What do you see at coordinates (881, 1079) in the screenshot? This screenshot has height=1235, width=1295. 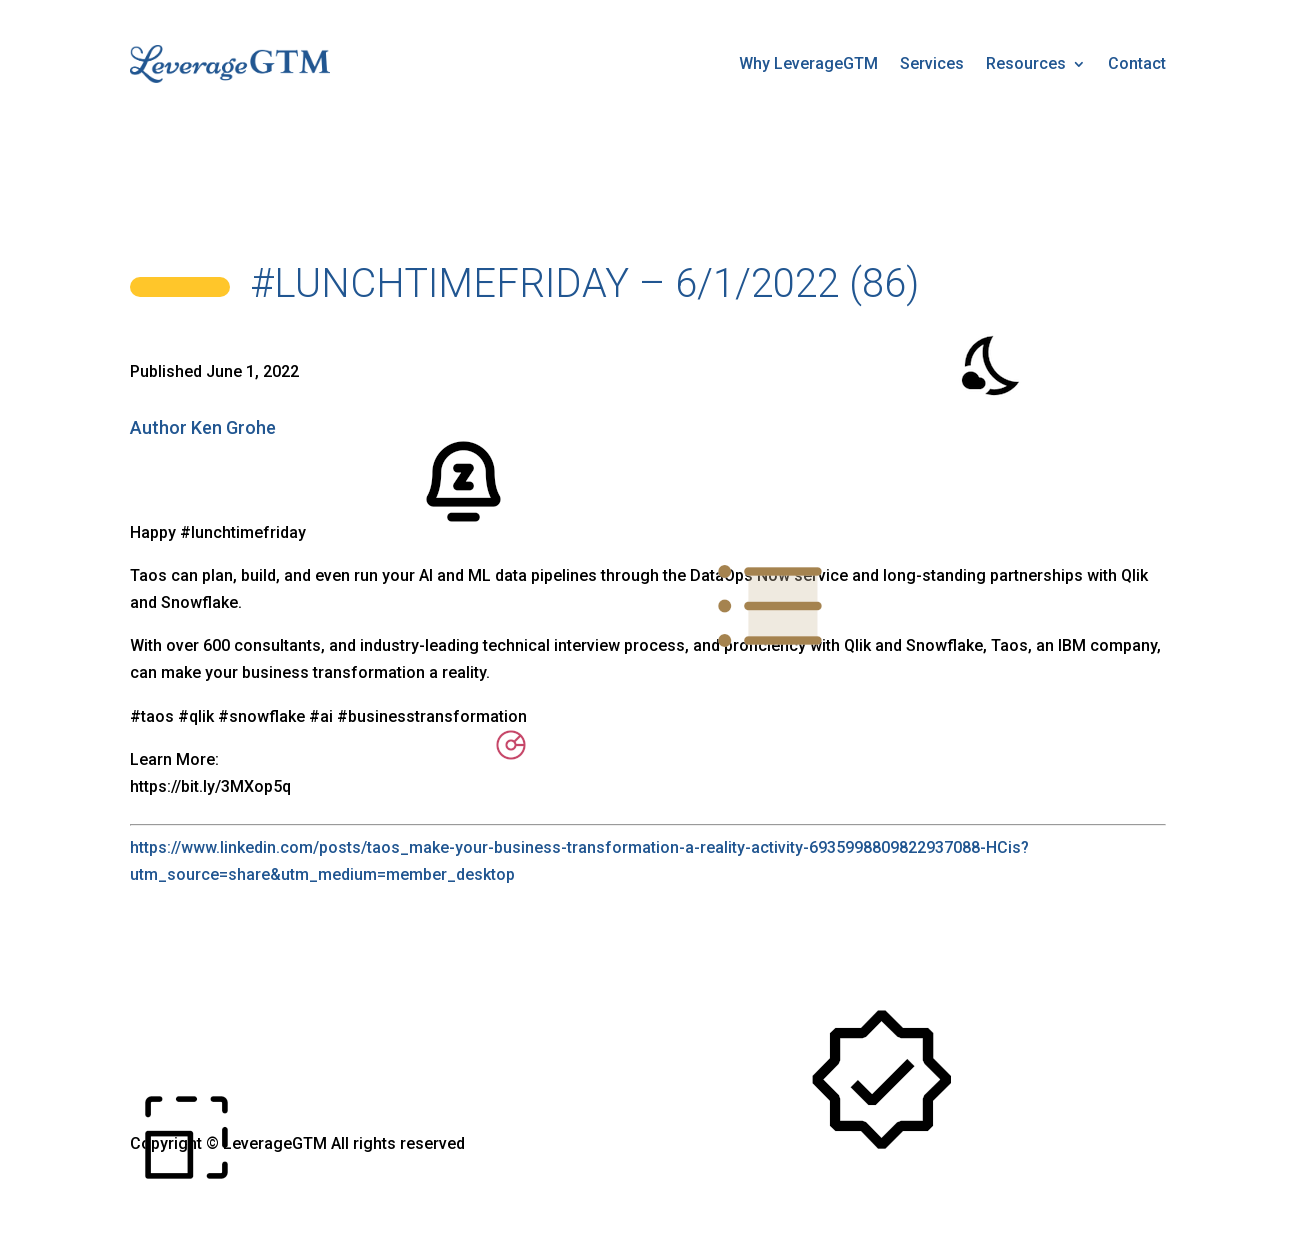 I see `indicates a verified or authenticated account` at bounding box center [881, 1079].